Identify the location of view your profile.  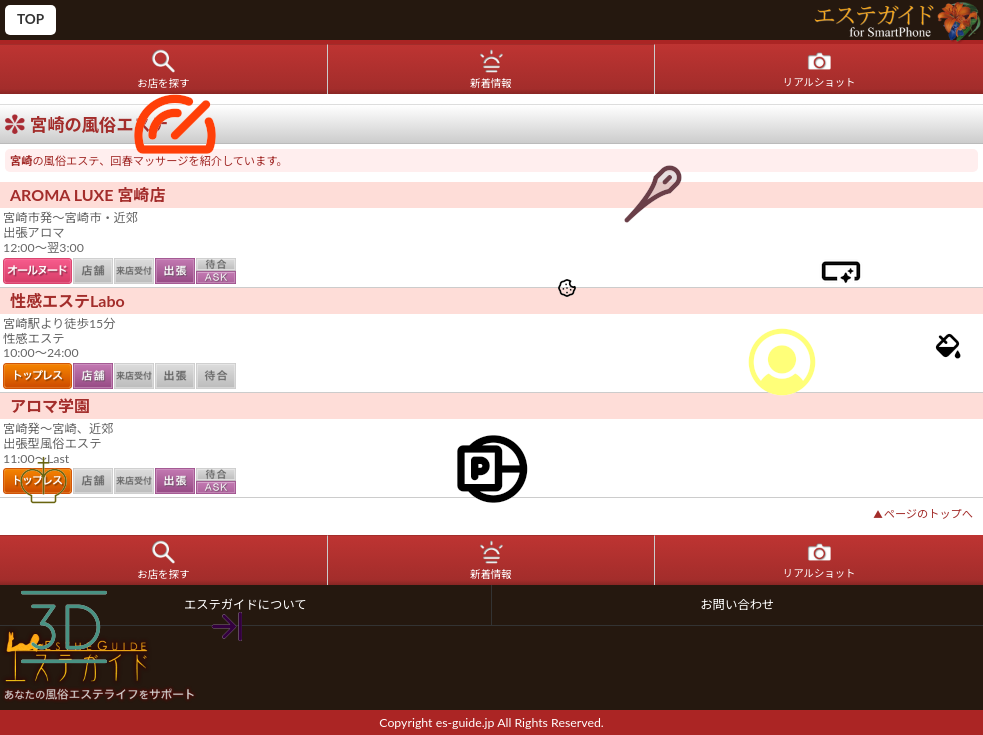
(782, 362).